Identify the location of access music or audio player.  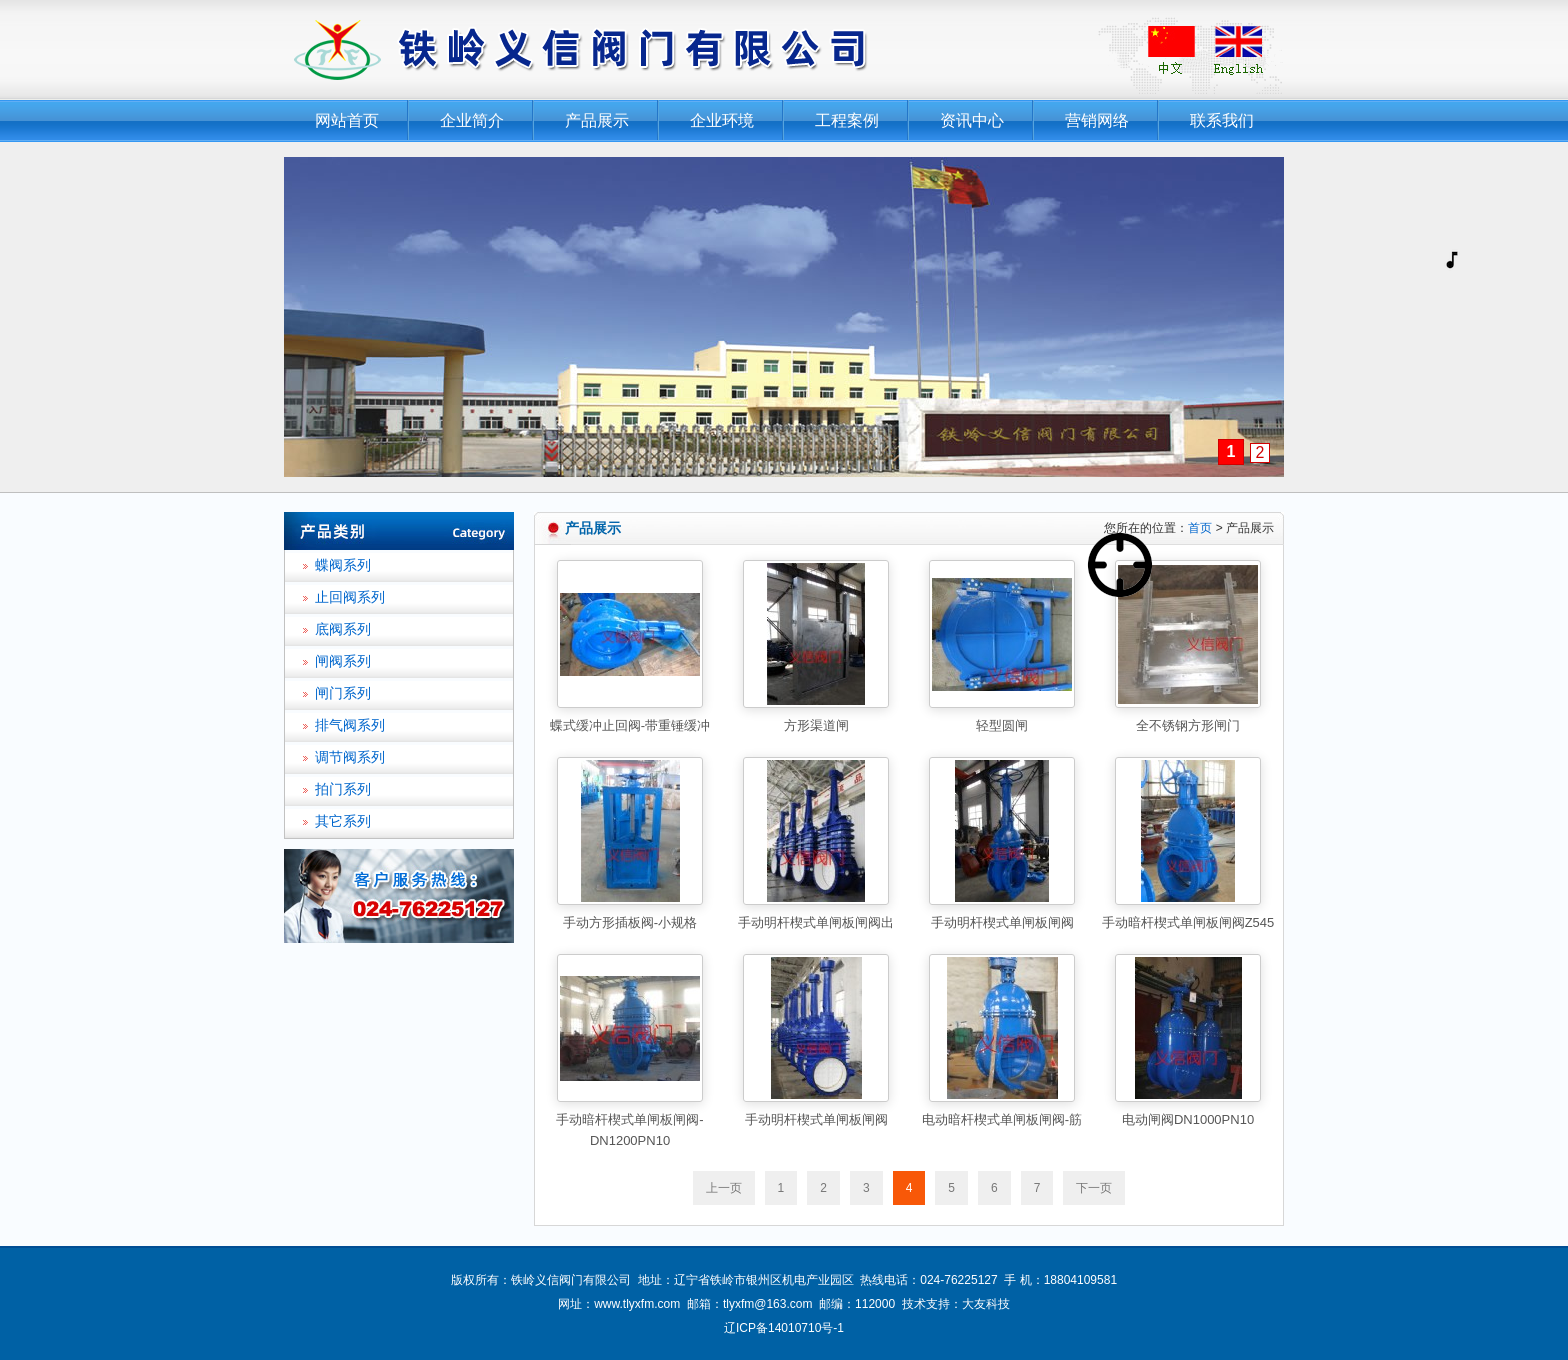
(1452, 260).